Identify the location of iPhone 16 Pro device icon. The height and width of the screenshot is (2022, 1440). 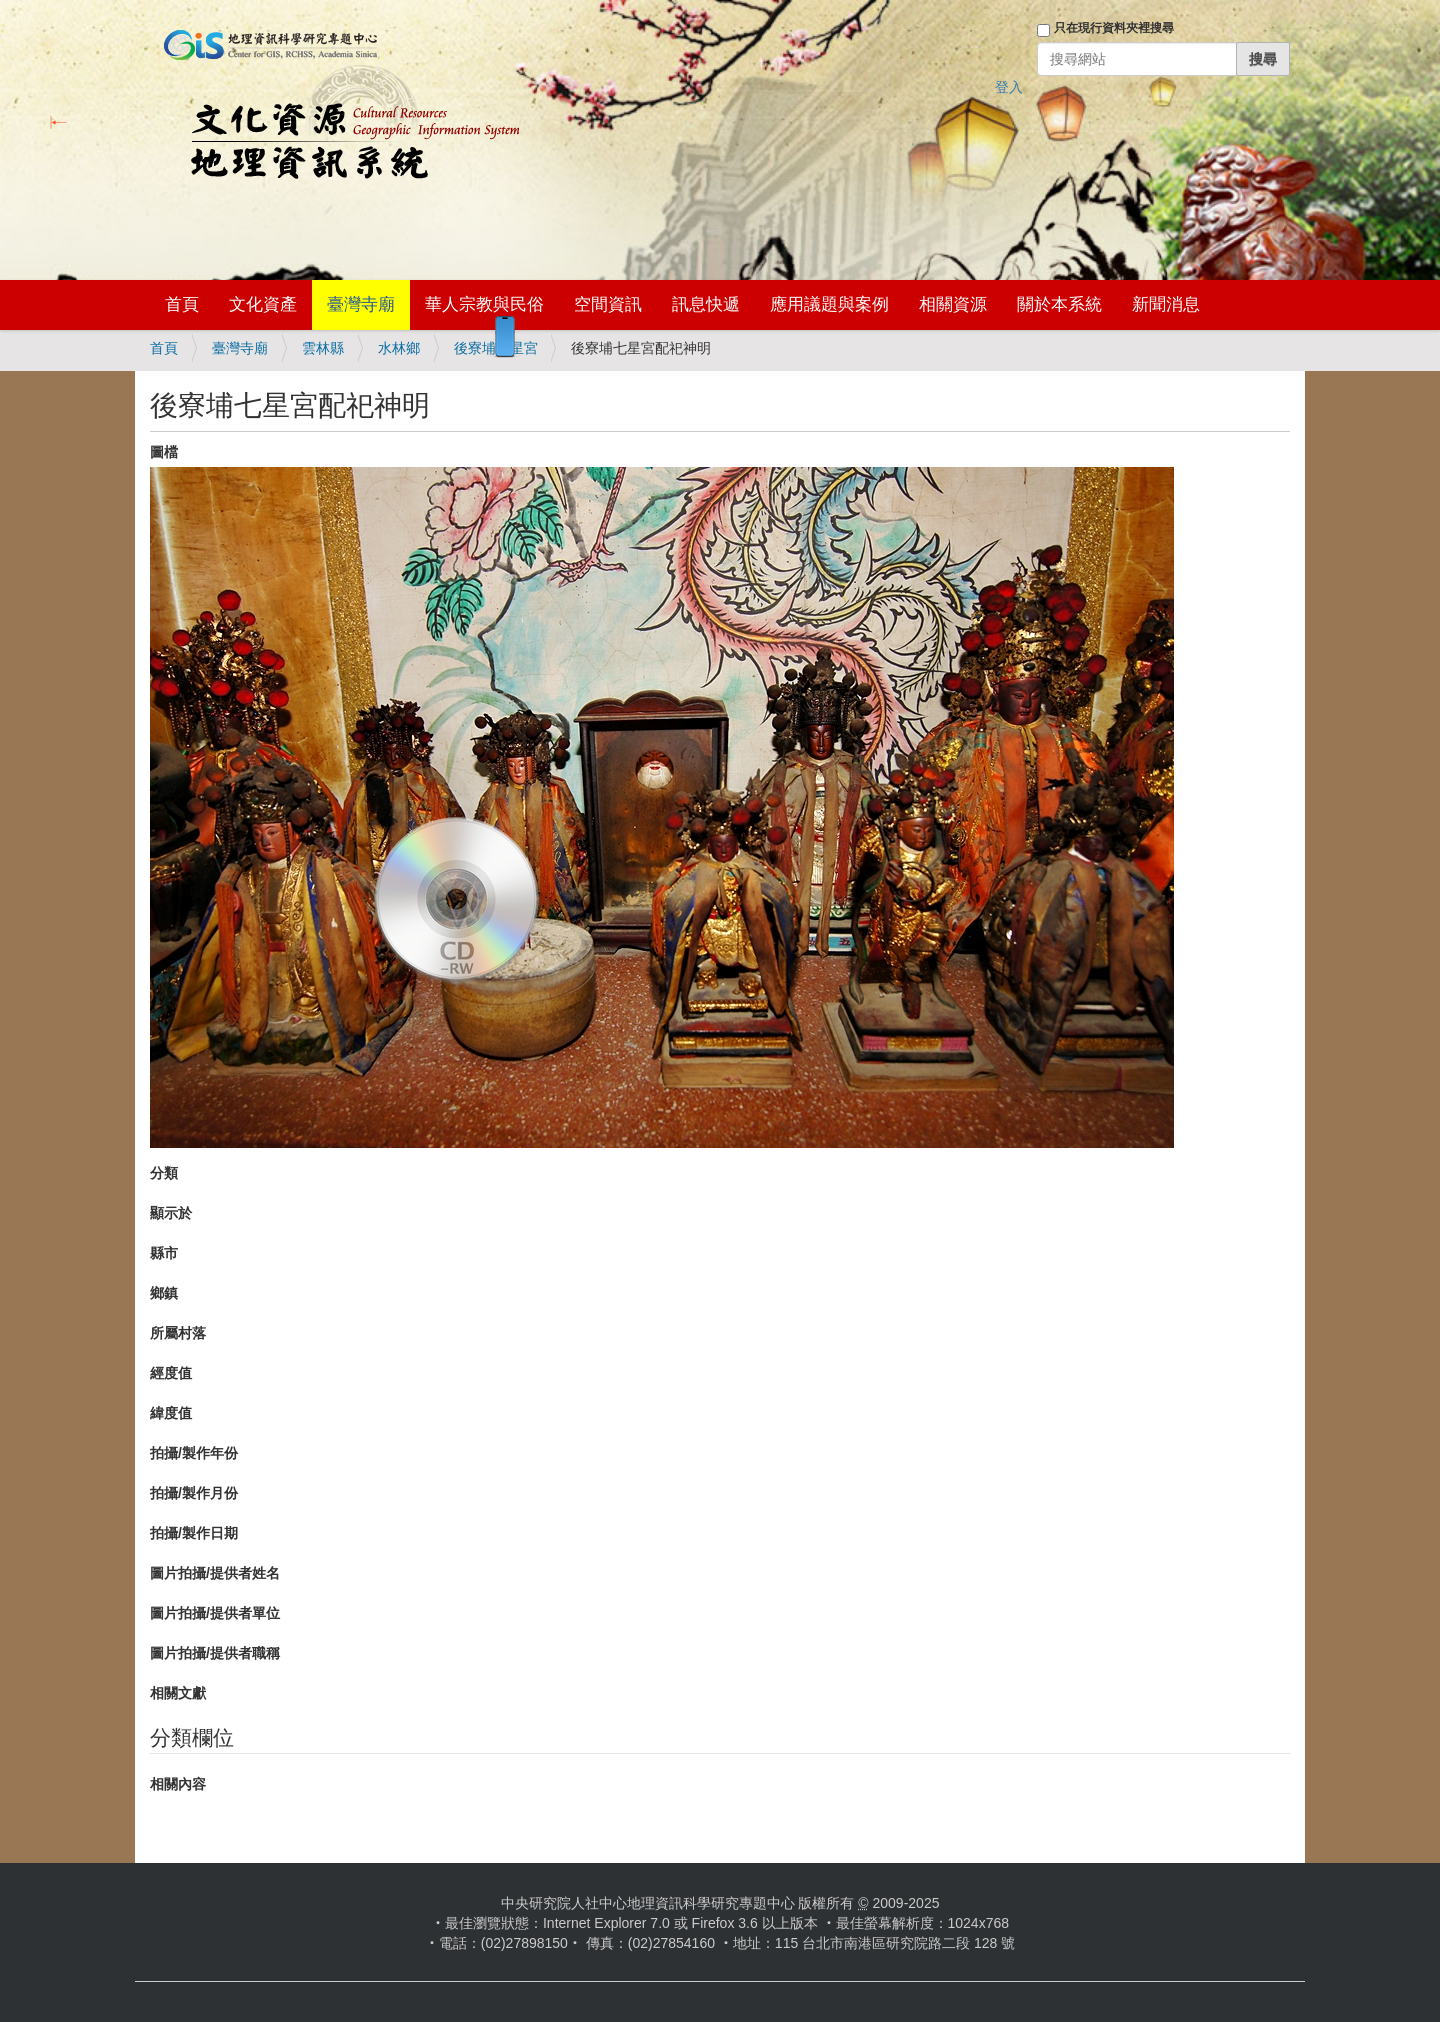
(505, 337).